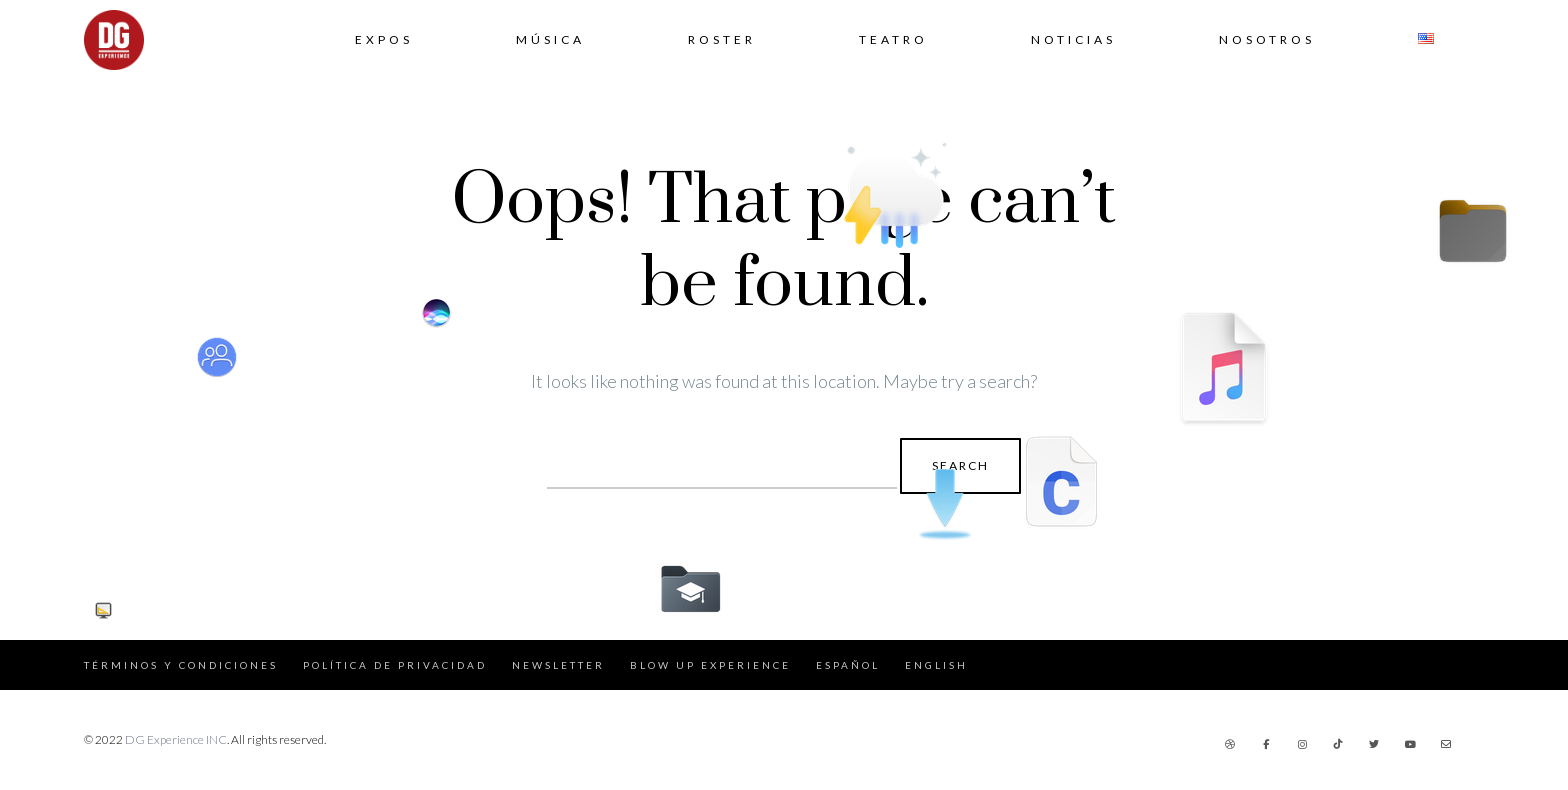  Describe the element at coordinates (1224, 369) in the screenshot. I see `generic audio file icon` at that location.